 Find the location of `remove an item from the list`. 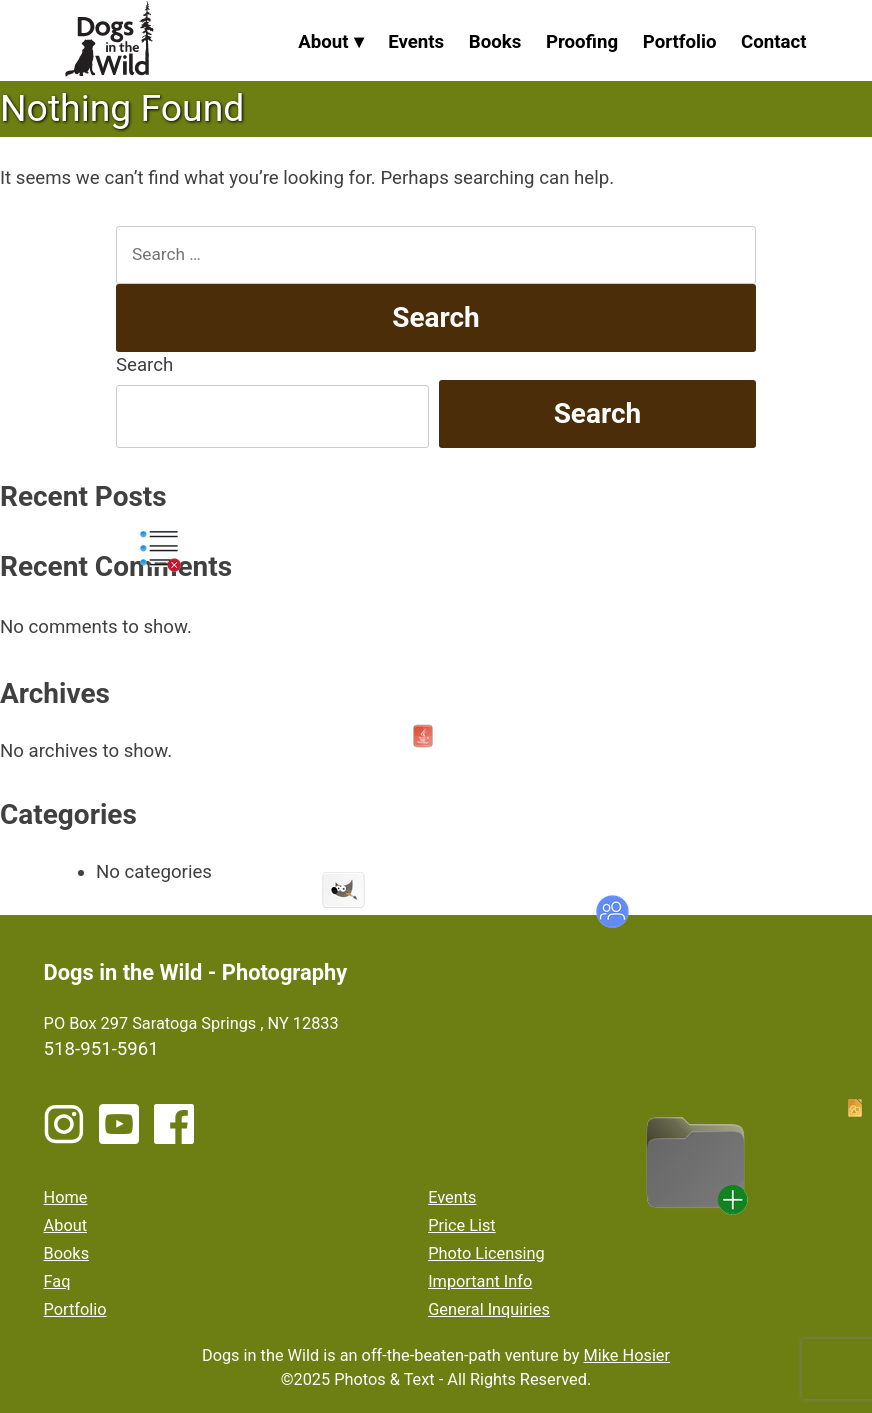

remove an item from the list is located at coordinates (159, 549).